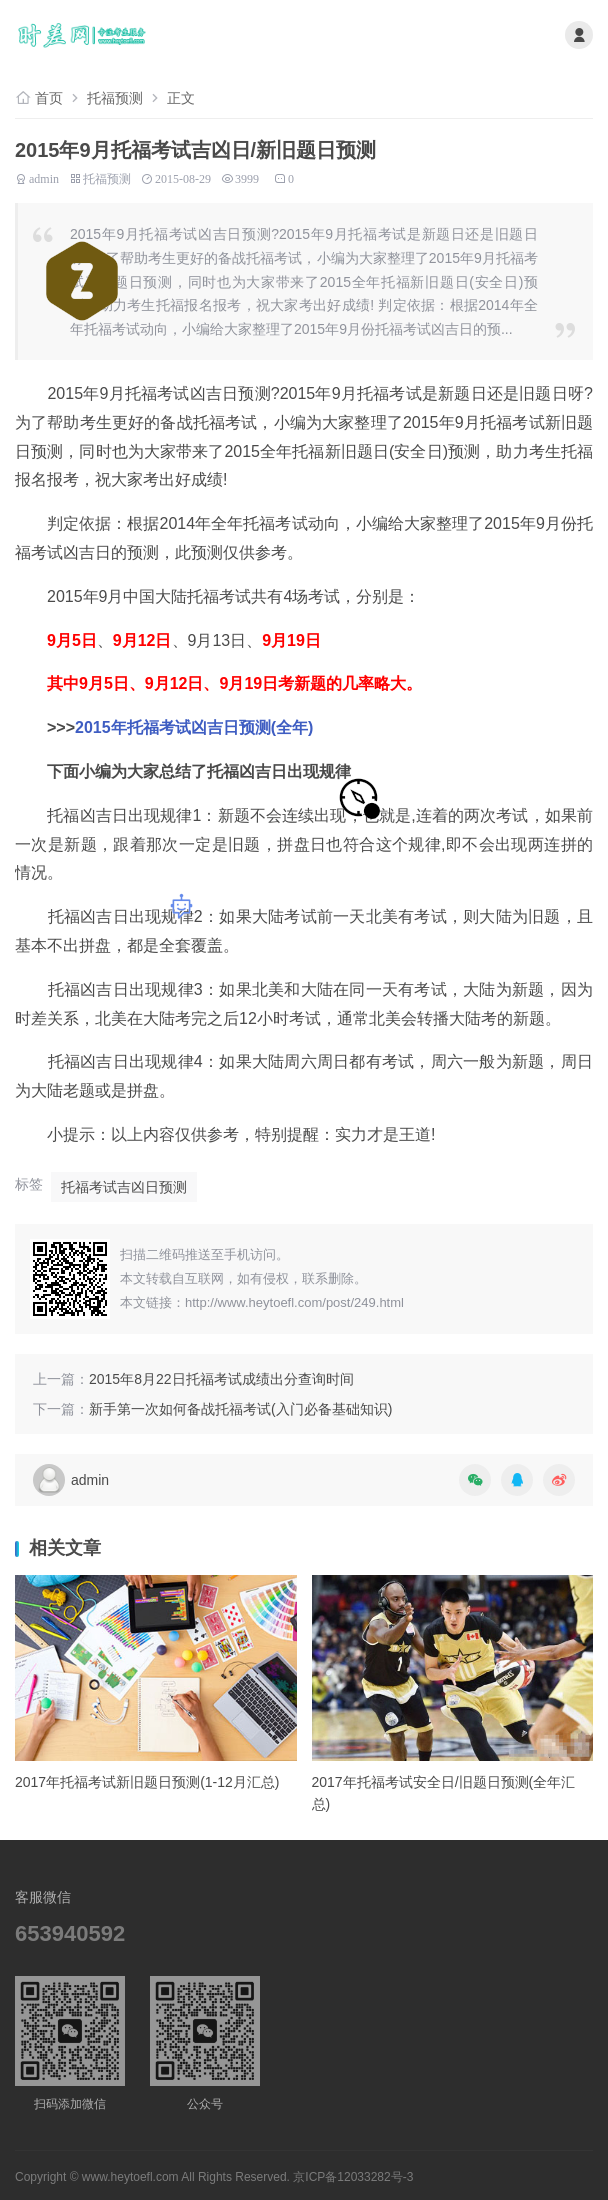  Describe the element at coordinates (181, 906) in the screenshot. I see `access chatbot or automated assistant` at that location.